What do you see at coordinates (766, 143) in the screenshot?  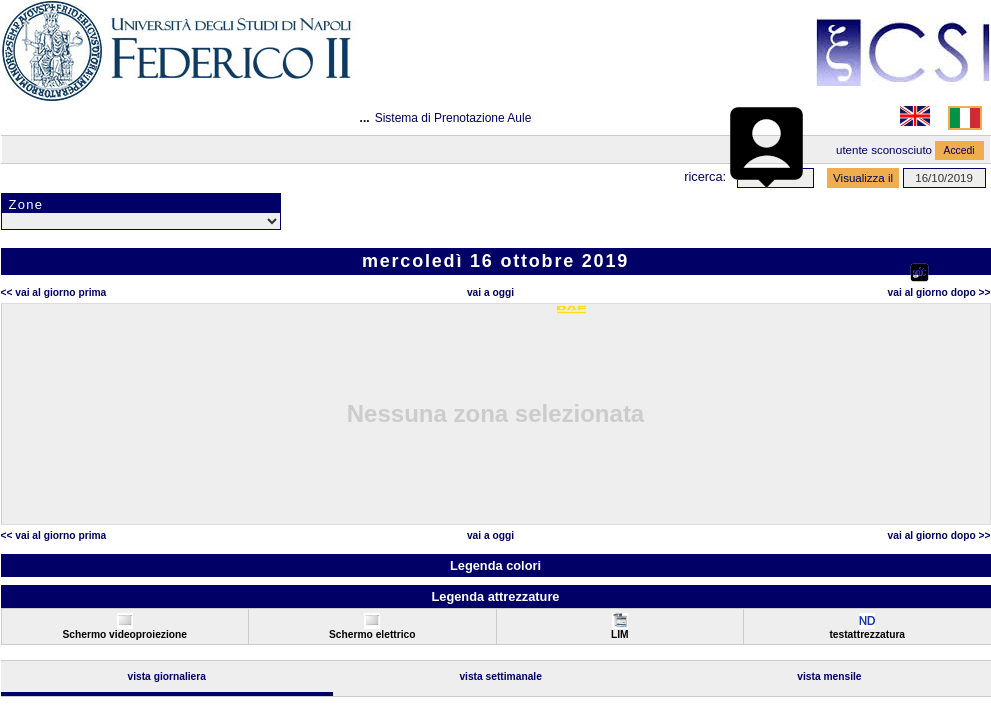 I see `view pinned contact or account` at bounding box center [766, 143].